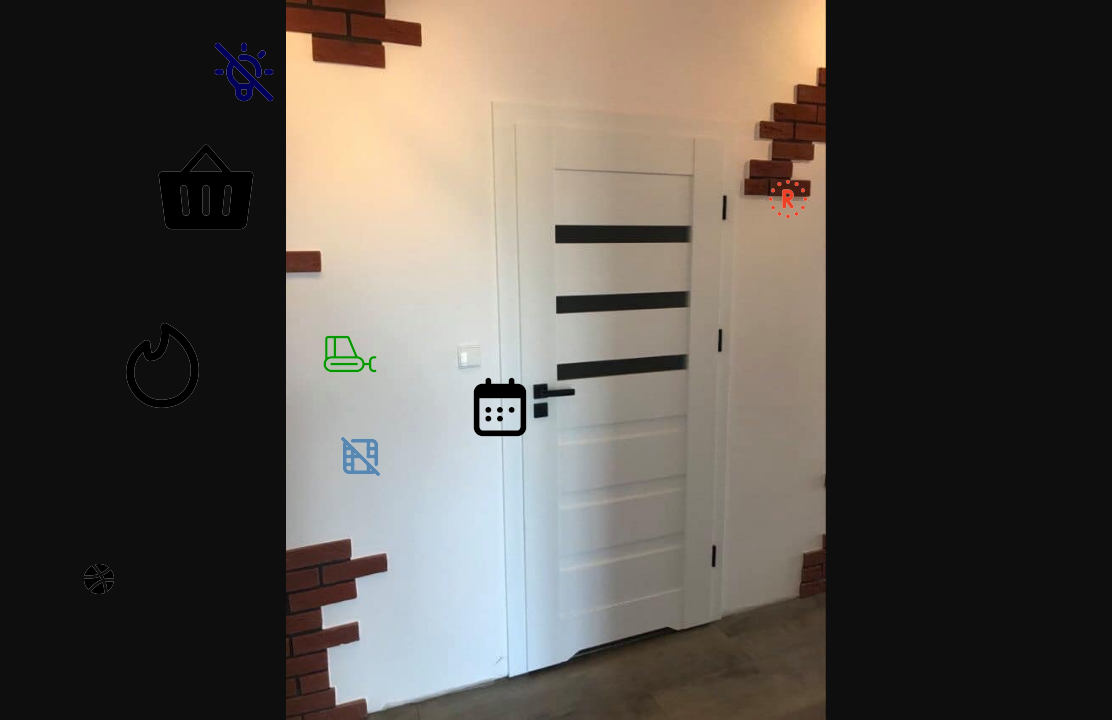 The height and width of the screenshot is (720, 1112). Describe the element at coordinates (244, 72) in the screenshot. I see `disable light mode or brightness` at that location.